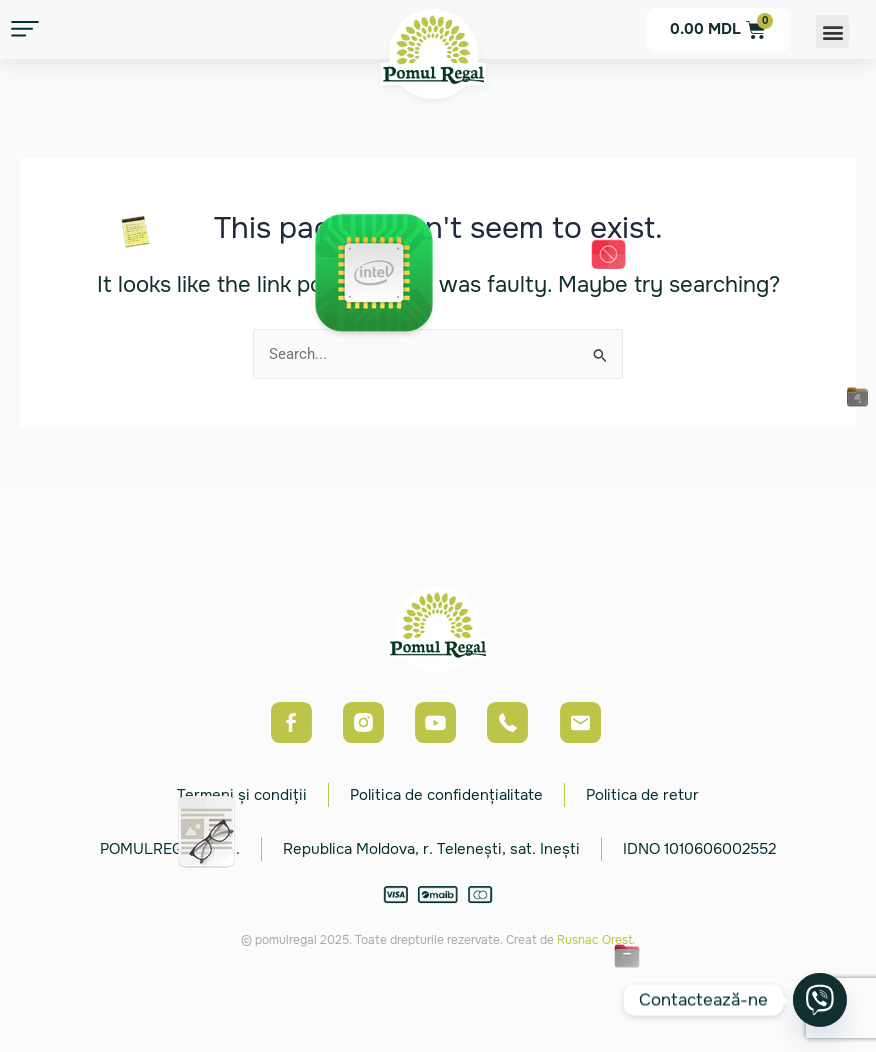 This screenshot has width=876, height=1052. Describe the element at coordinates (206, 831) in the screenshot. I see `open documents viewer app` at that location.